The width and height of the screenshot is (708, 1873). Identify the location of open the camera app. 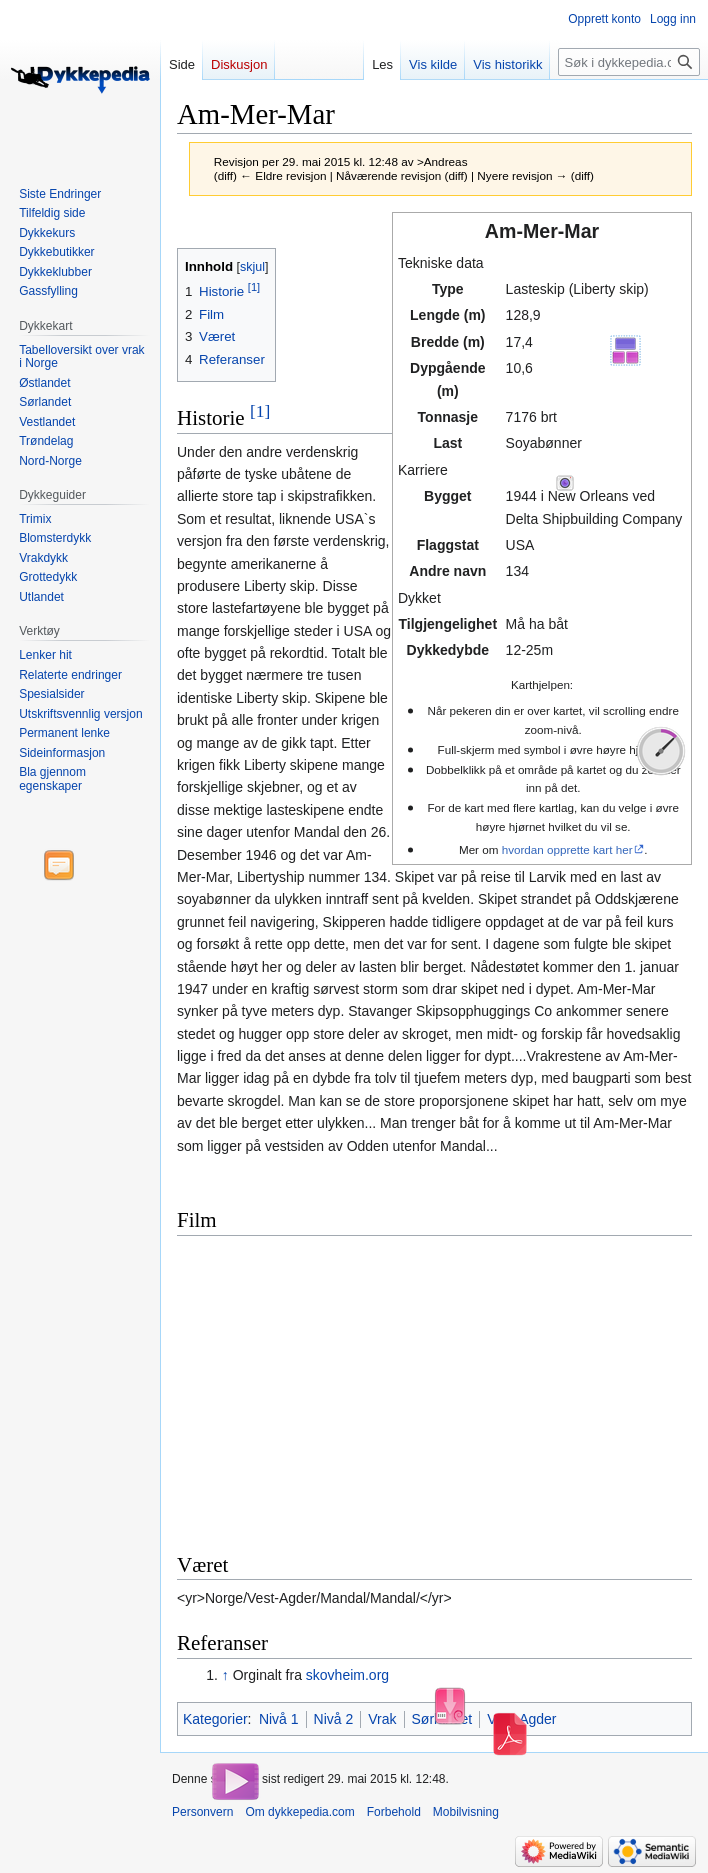
(565, 483).